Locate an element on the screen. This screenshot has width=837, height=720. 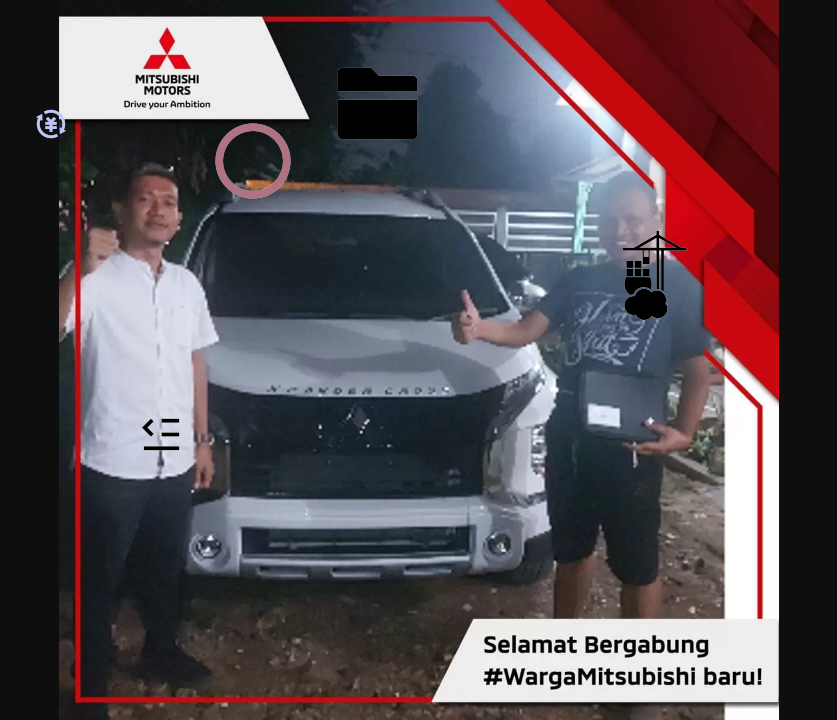
open folder to view files is located at coordinates (377, 103).